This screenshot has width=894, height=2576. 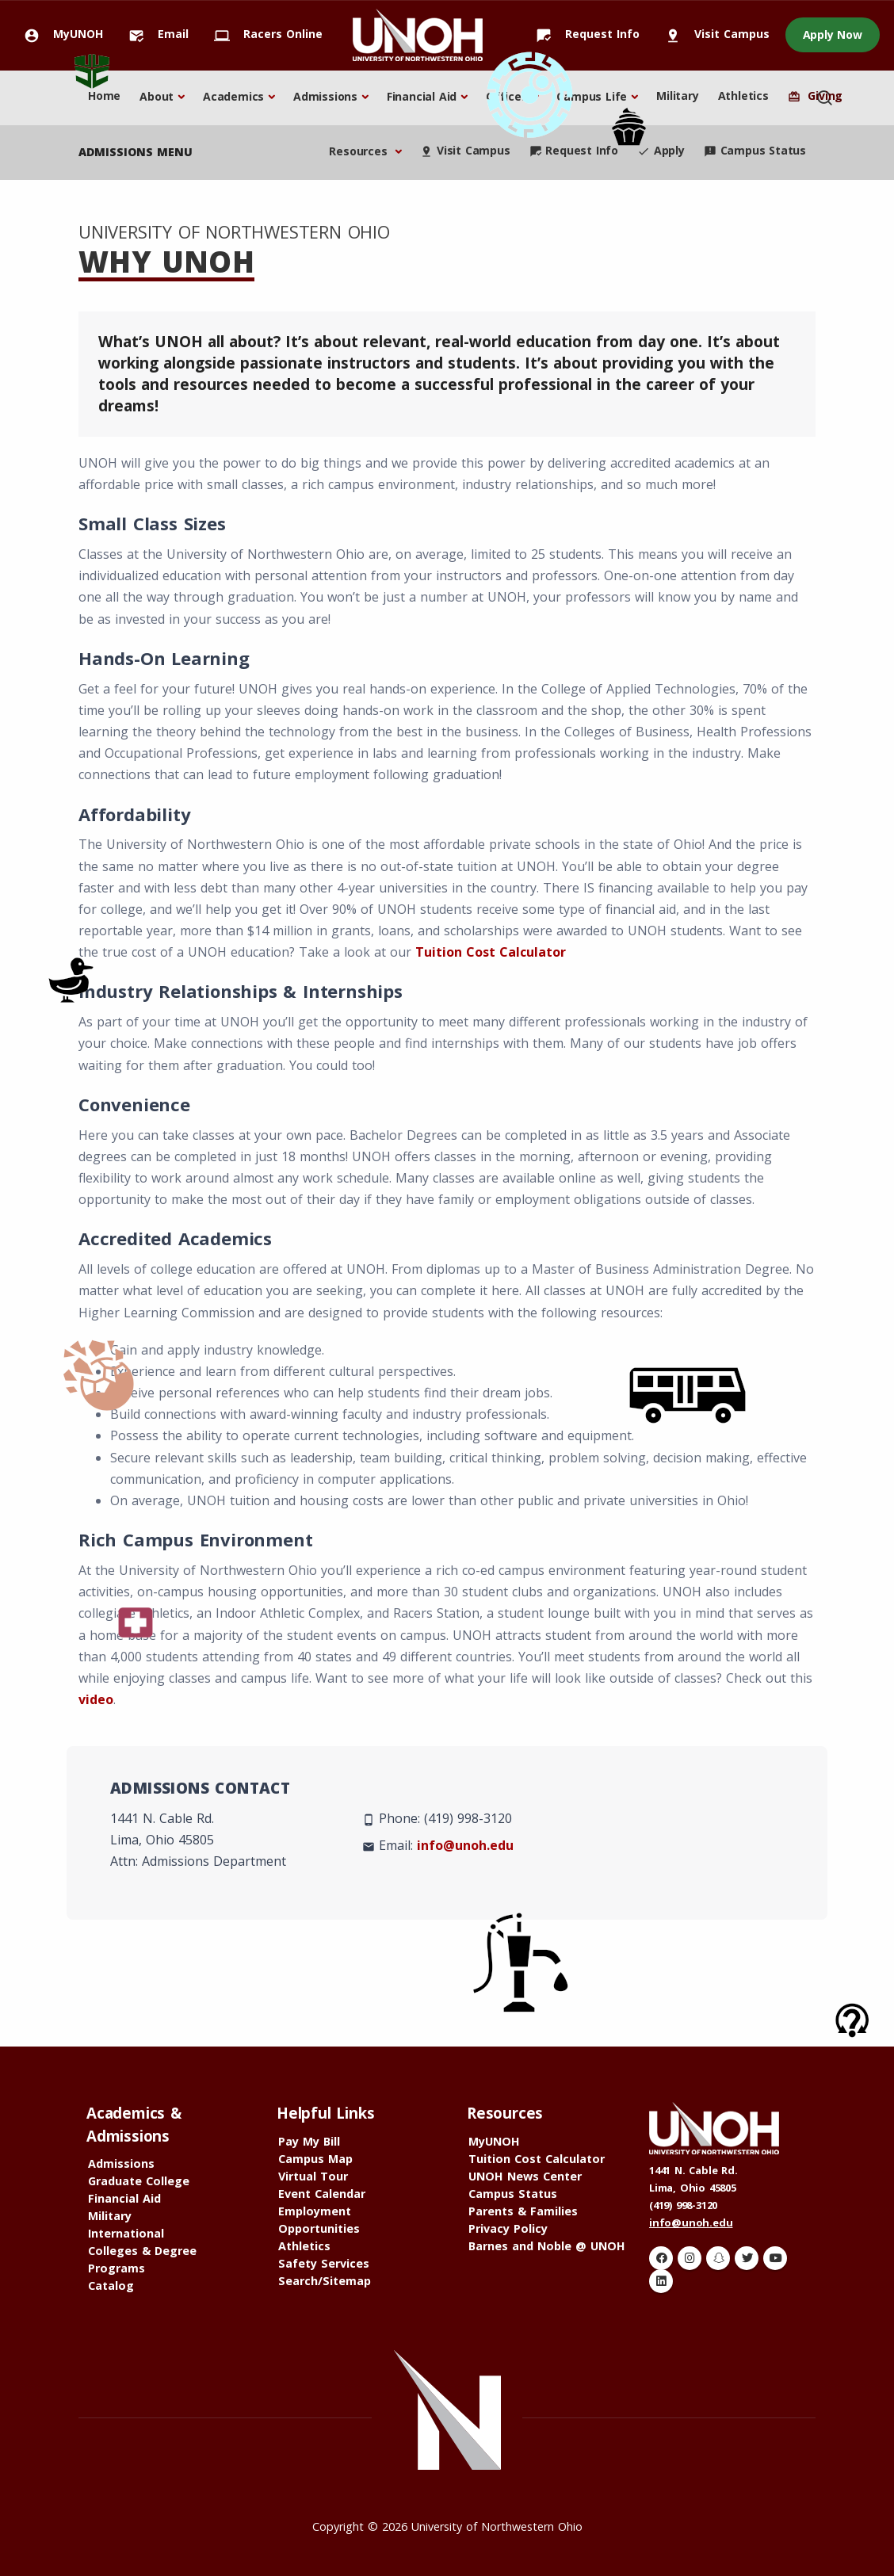 I want to click on access bakery or dessert options, so click(x=628, y=125).